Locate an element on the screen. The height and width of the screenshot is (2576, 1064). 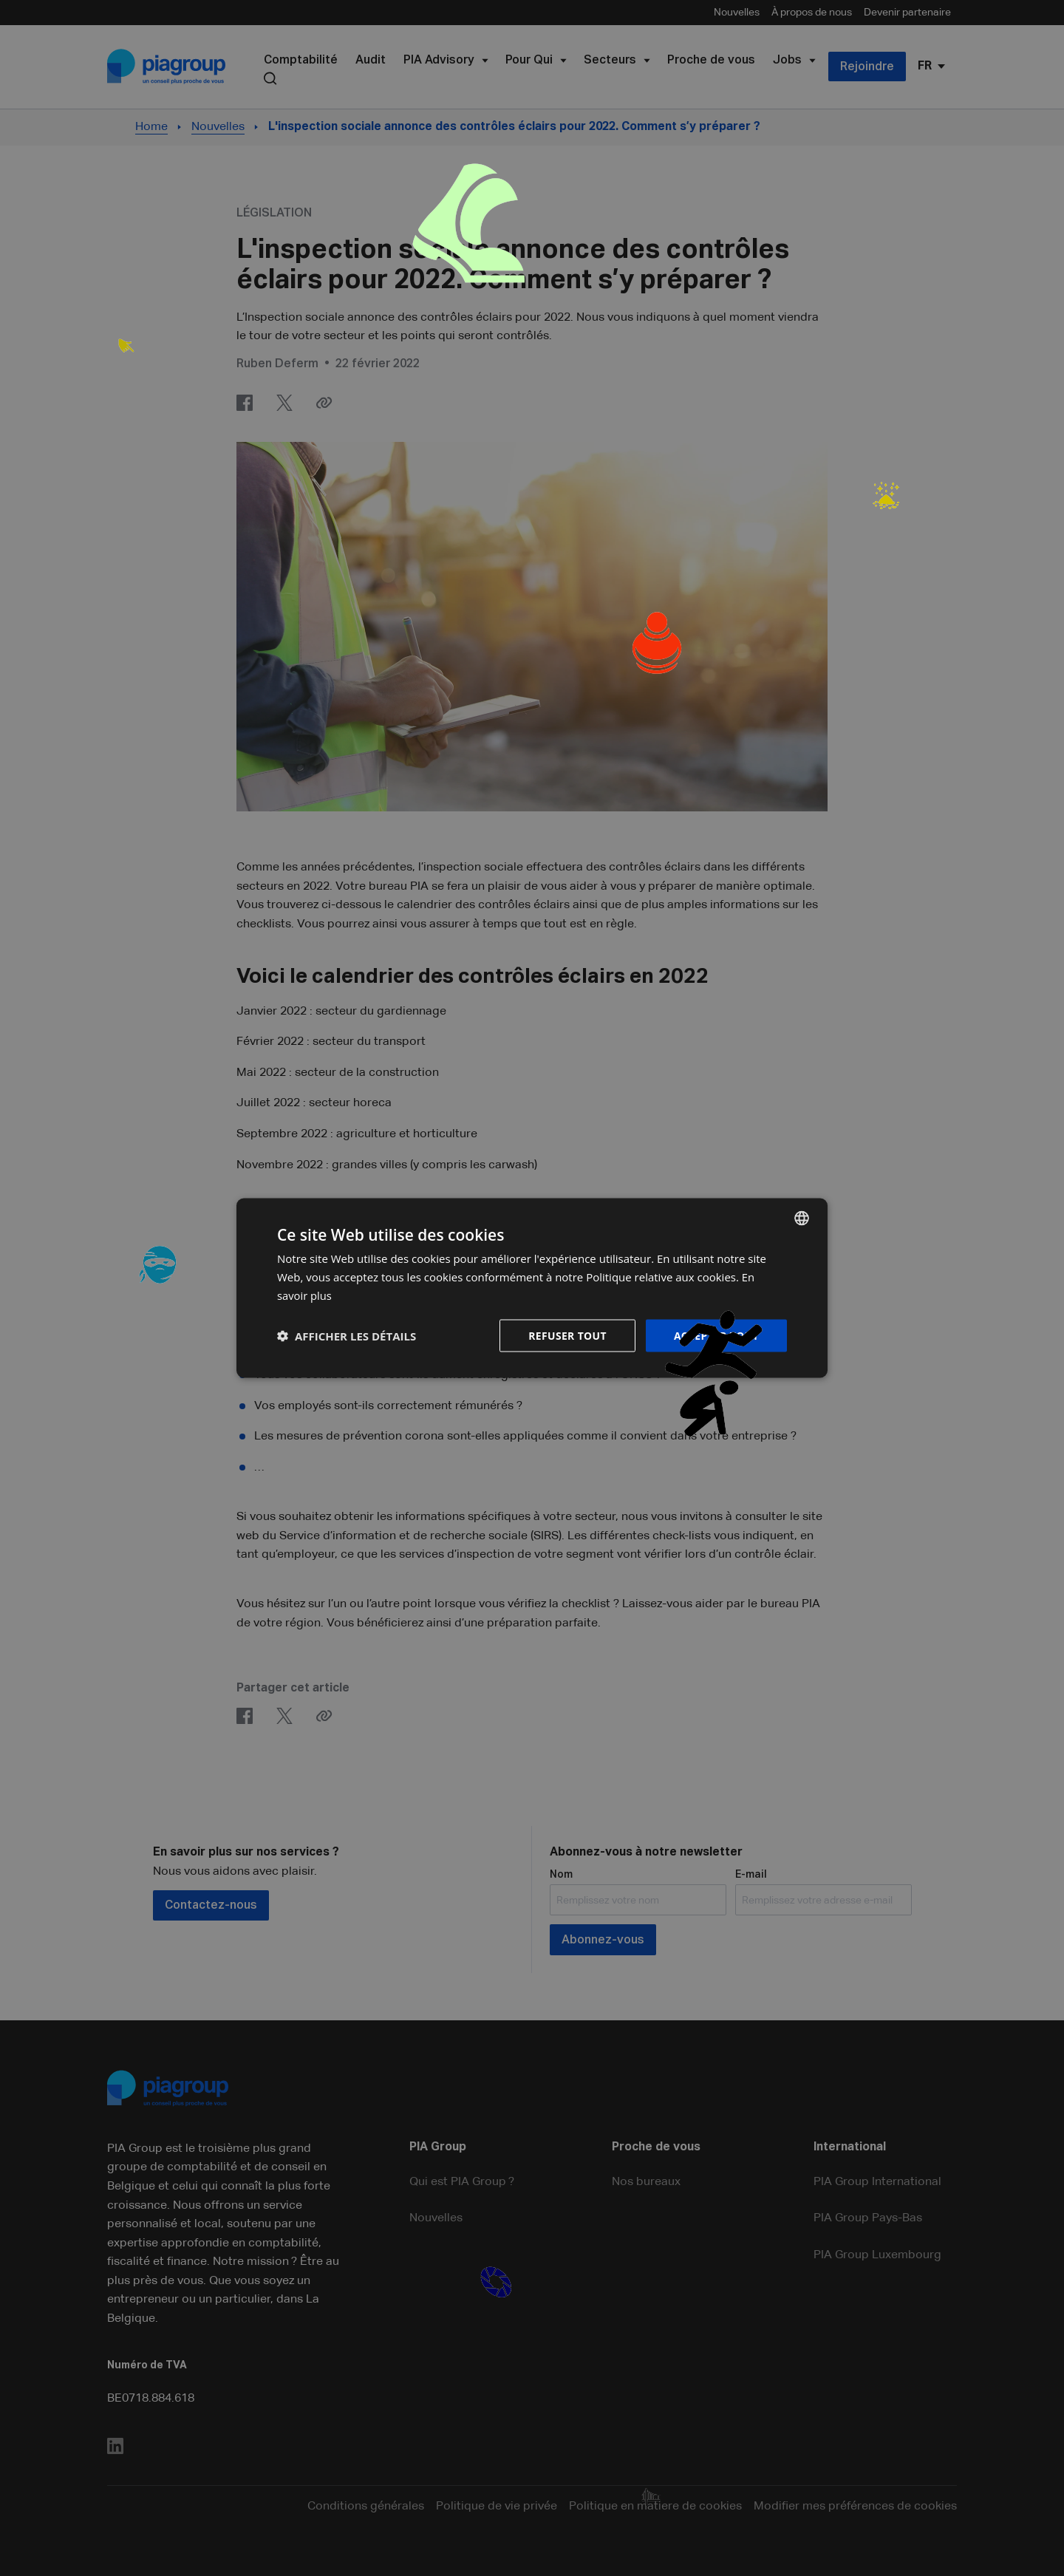
tap to select or indicate an item is located at coordinates (126, 347).